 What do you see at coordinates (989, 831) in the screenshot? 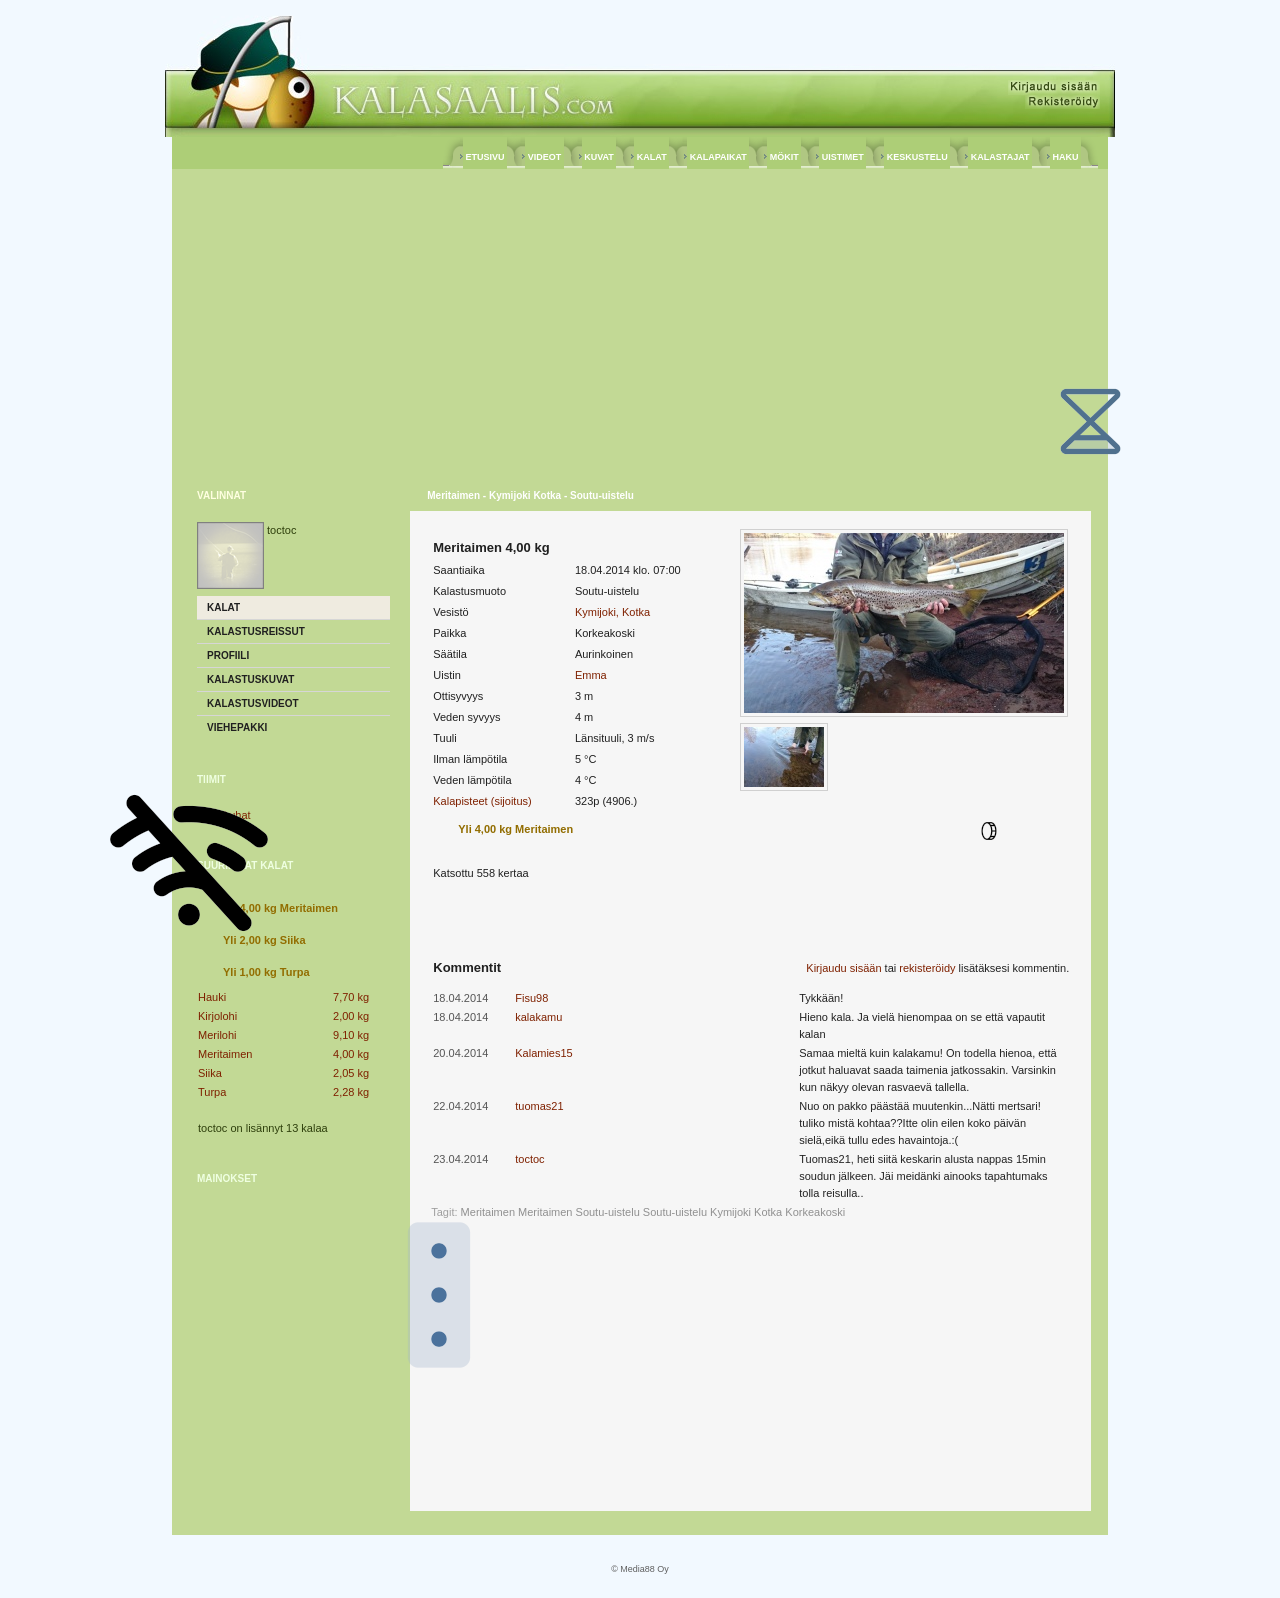
I see `view account balance or currency` at bounding box center [989, 831].